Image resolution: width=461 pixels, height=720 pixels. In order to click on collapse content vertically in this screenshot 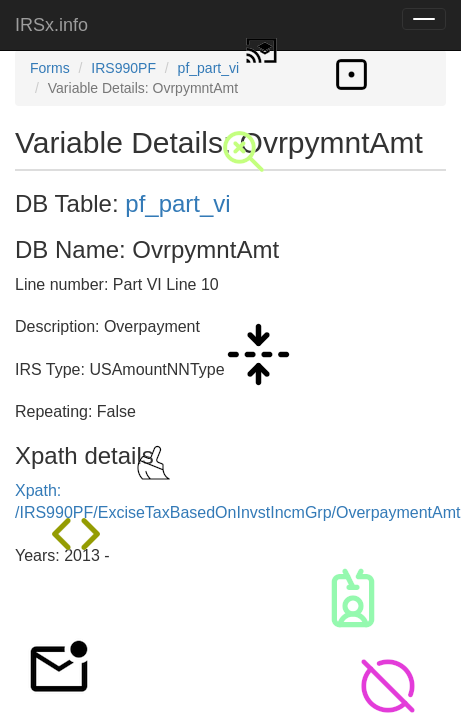, I will do `click(258, 354)`.